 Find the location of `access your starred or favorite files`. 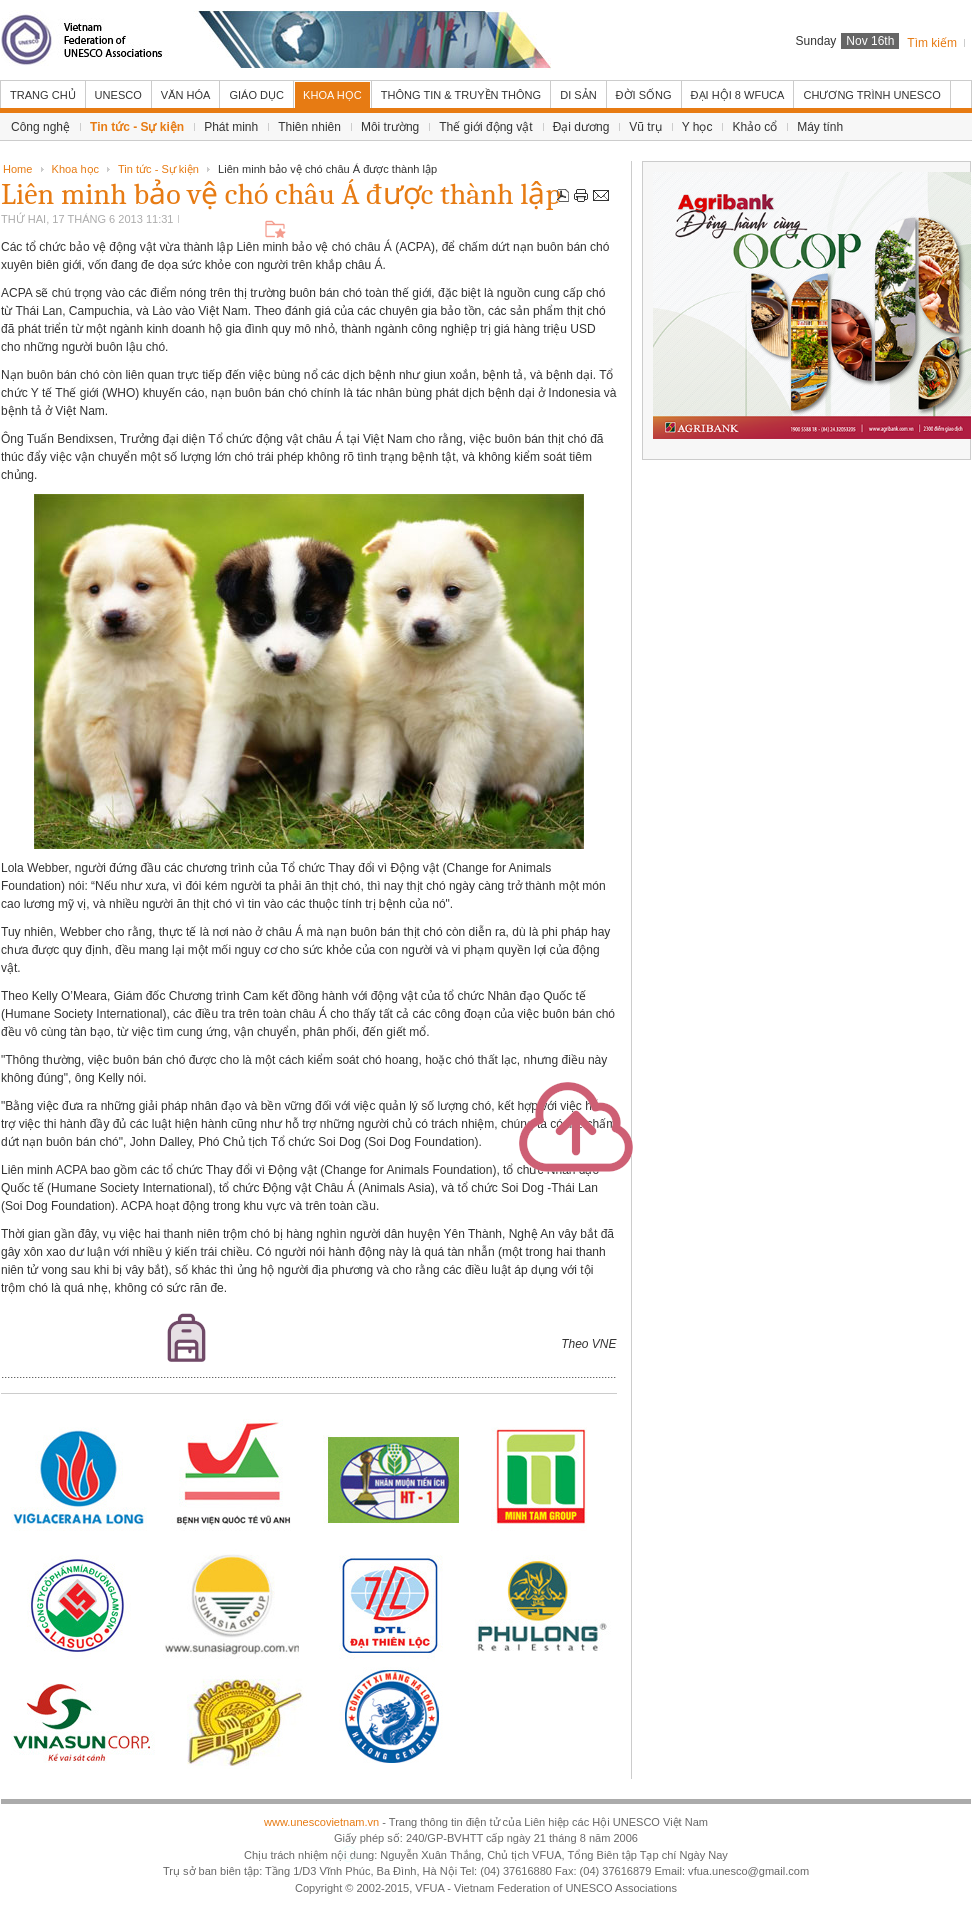

access your starred or favorite files is located at coordinates (275, 229).